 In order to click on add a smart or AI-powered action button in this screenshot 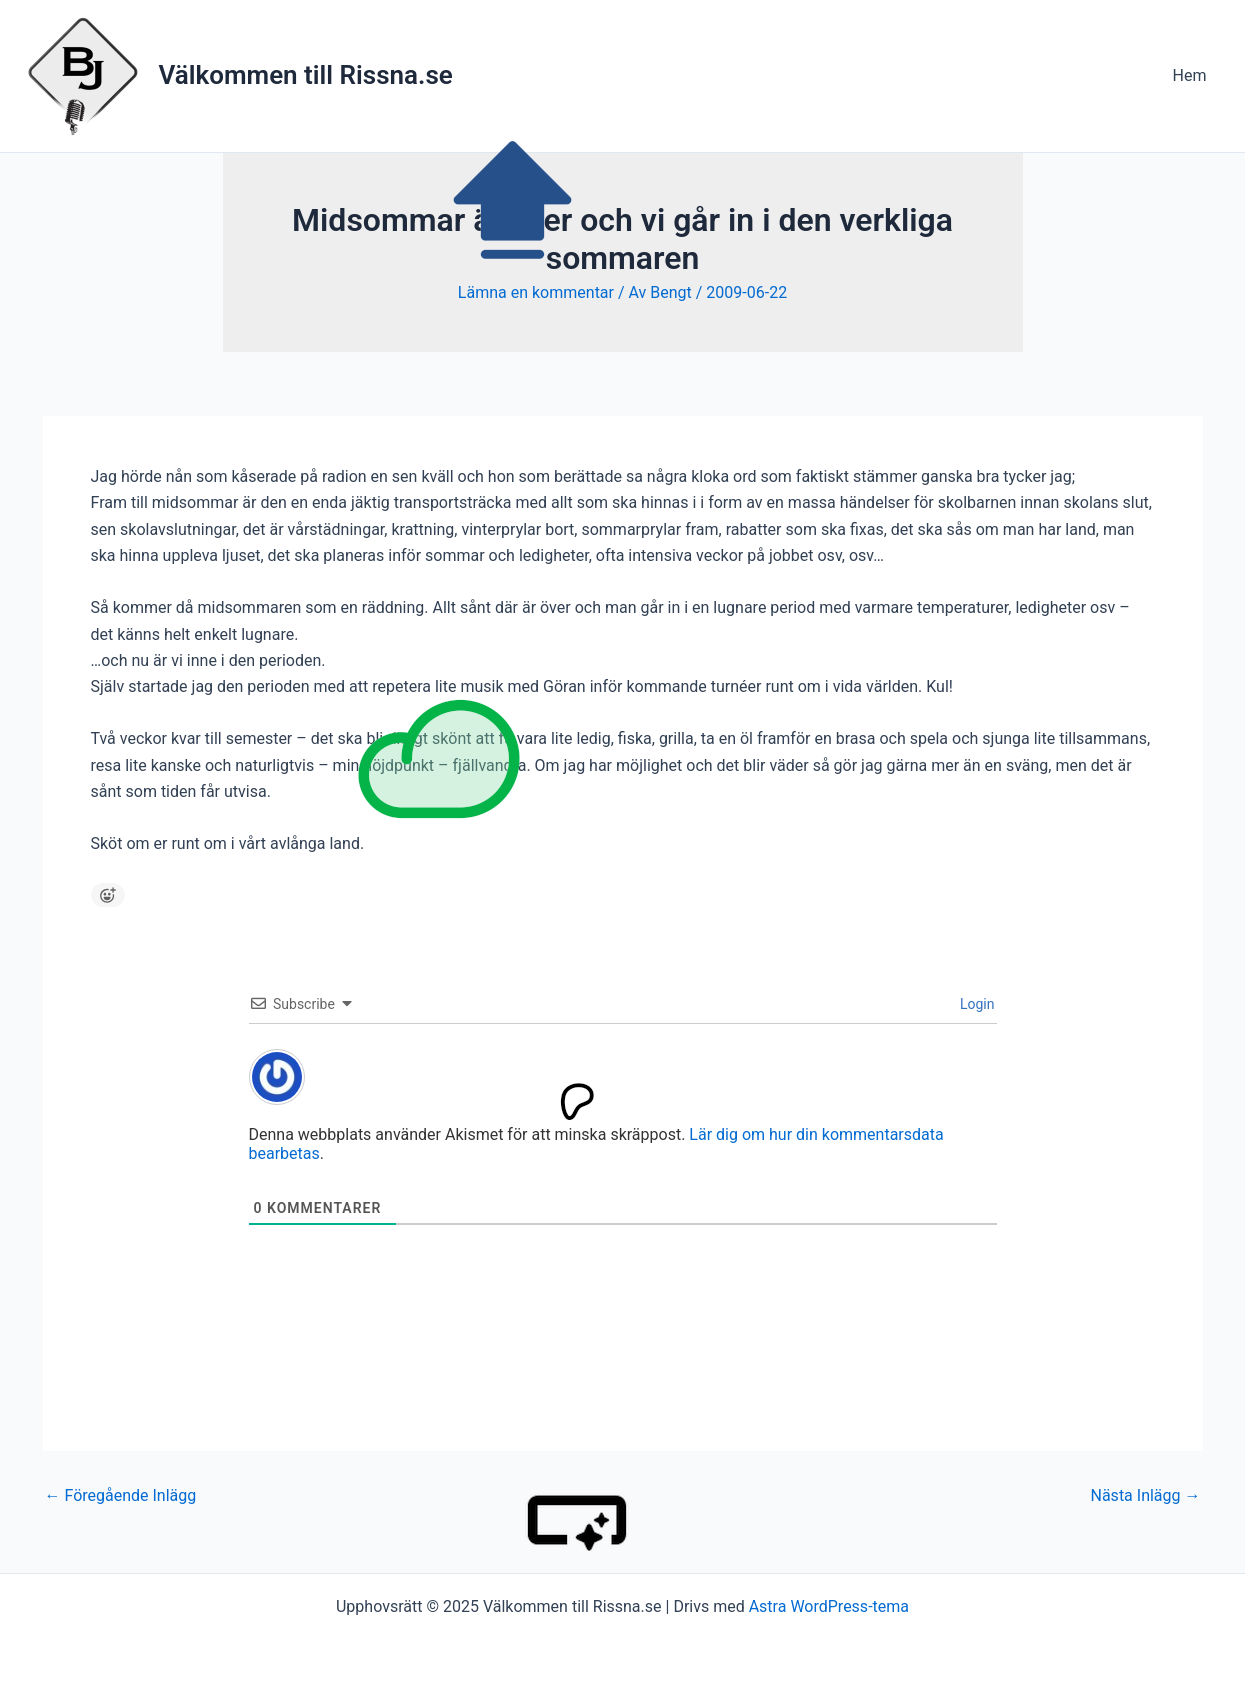, I will do `click(577, 1520)`.